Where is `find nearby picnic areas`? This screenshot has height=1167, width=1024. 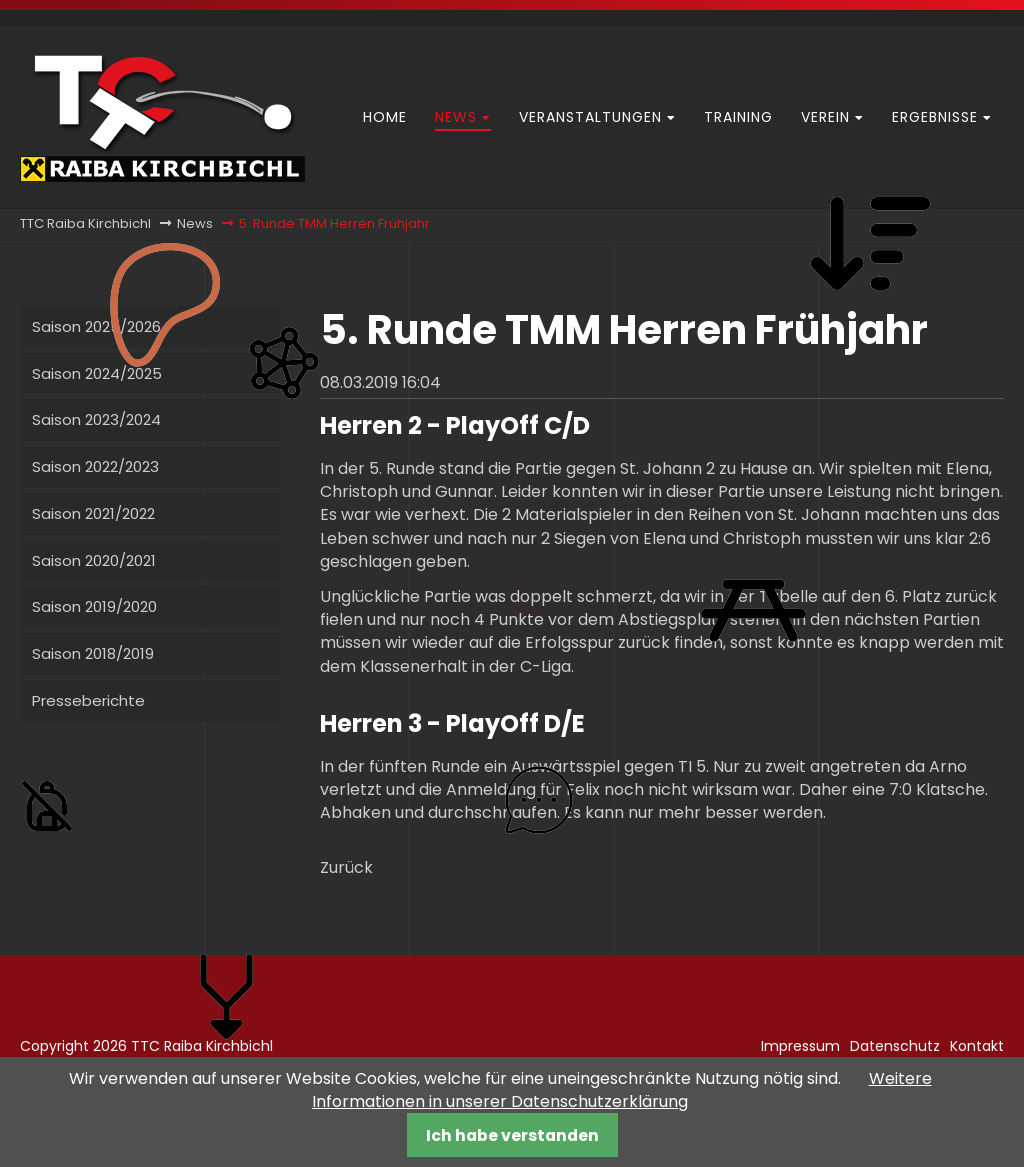
find nearby picnic areas is located at coordinates (753, 610).